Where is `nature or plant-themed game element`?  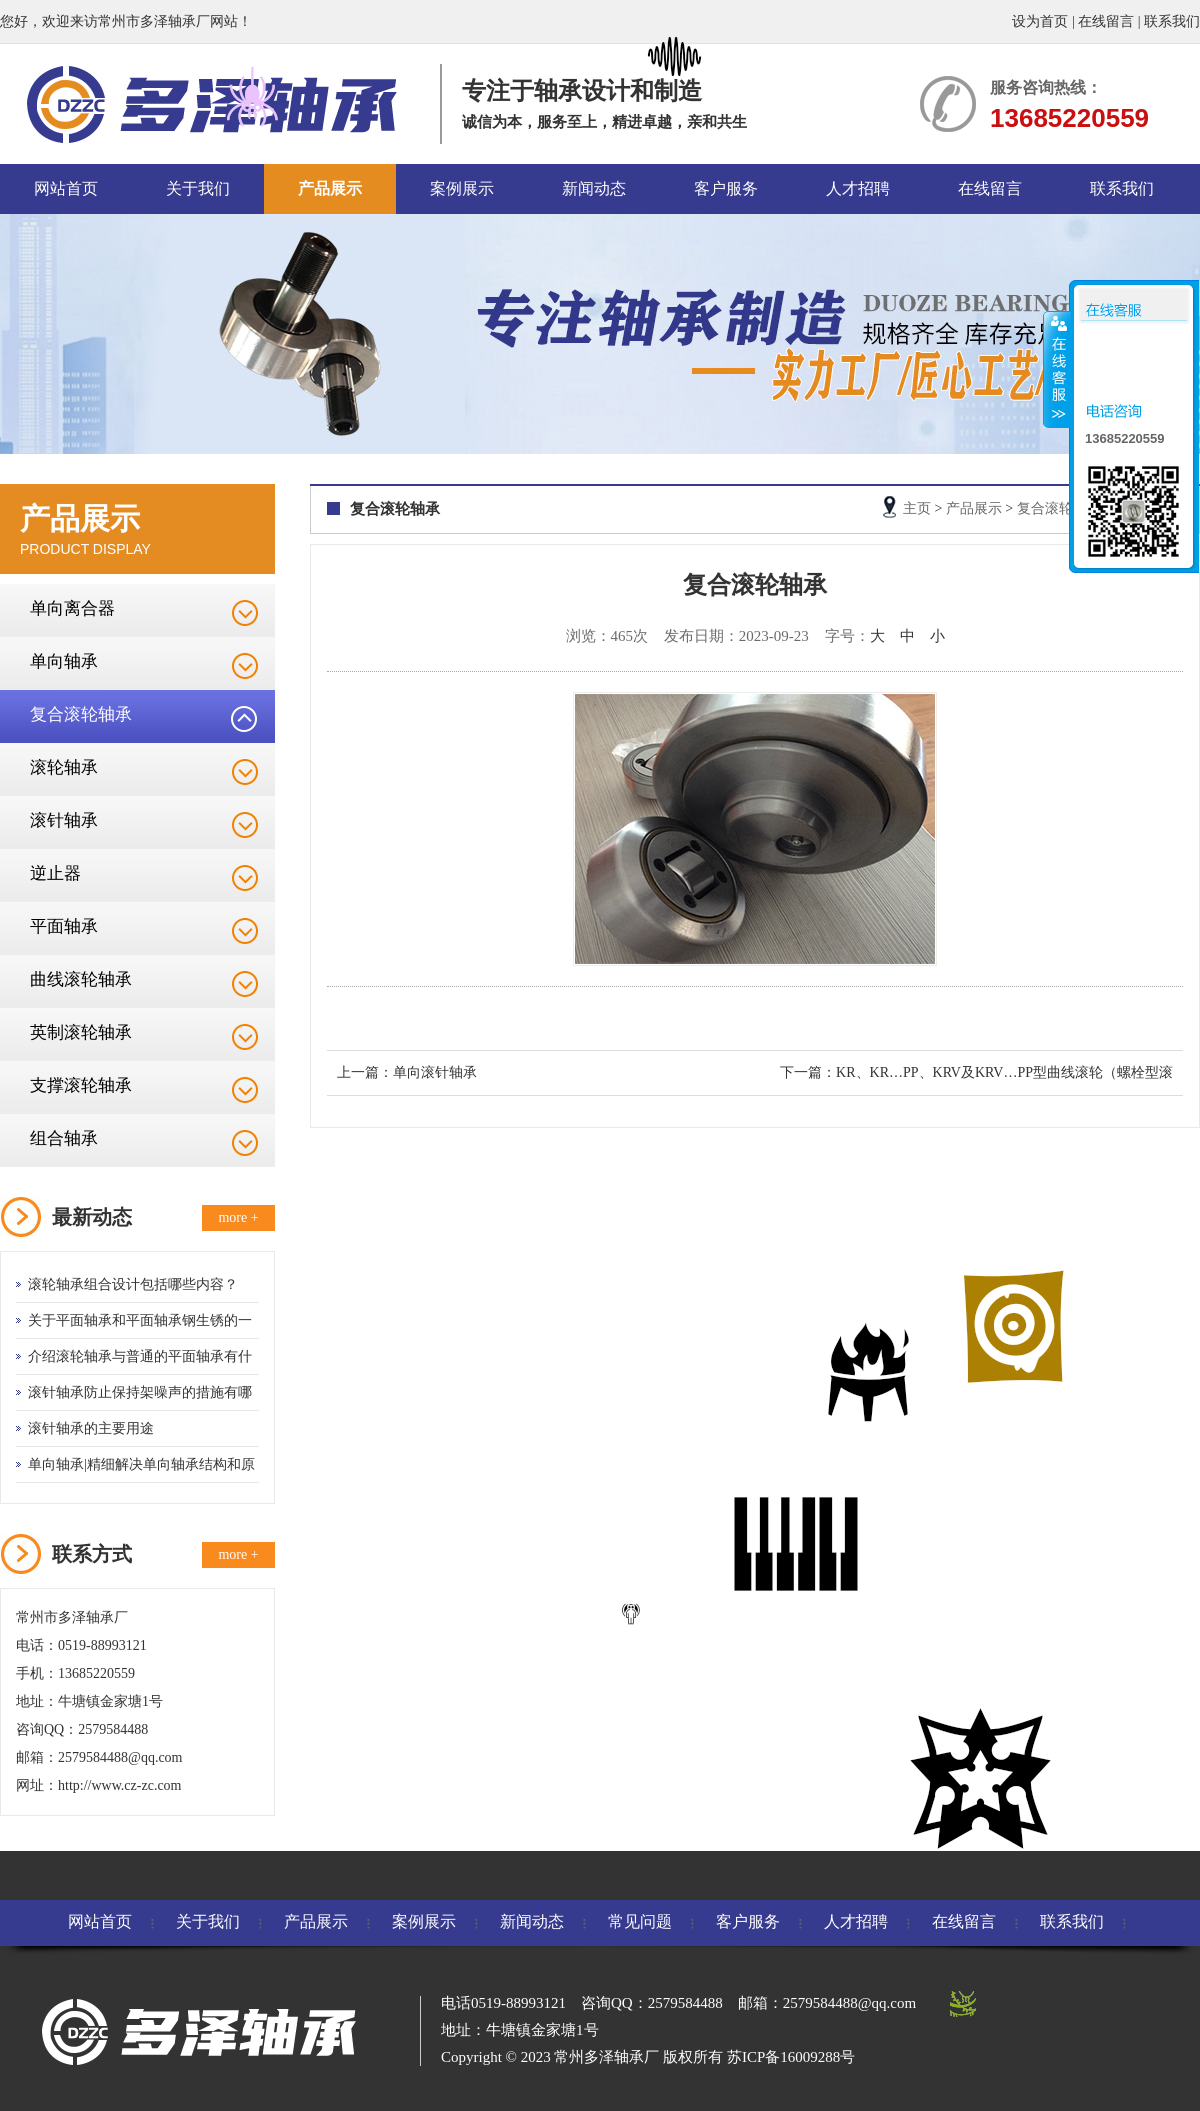
nature or plant-themed game element is located at coordinates (963, 2004).